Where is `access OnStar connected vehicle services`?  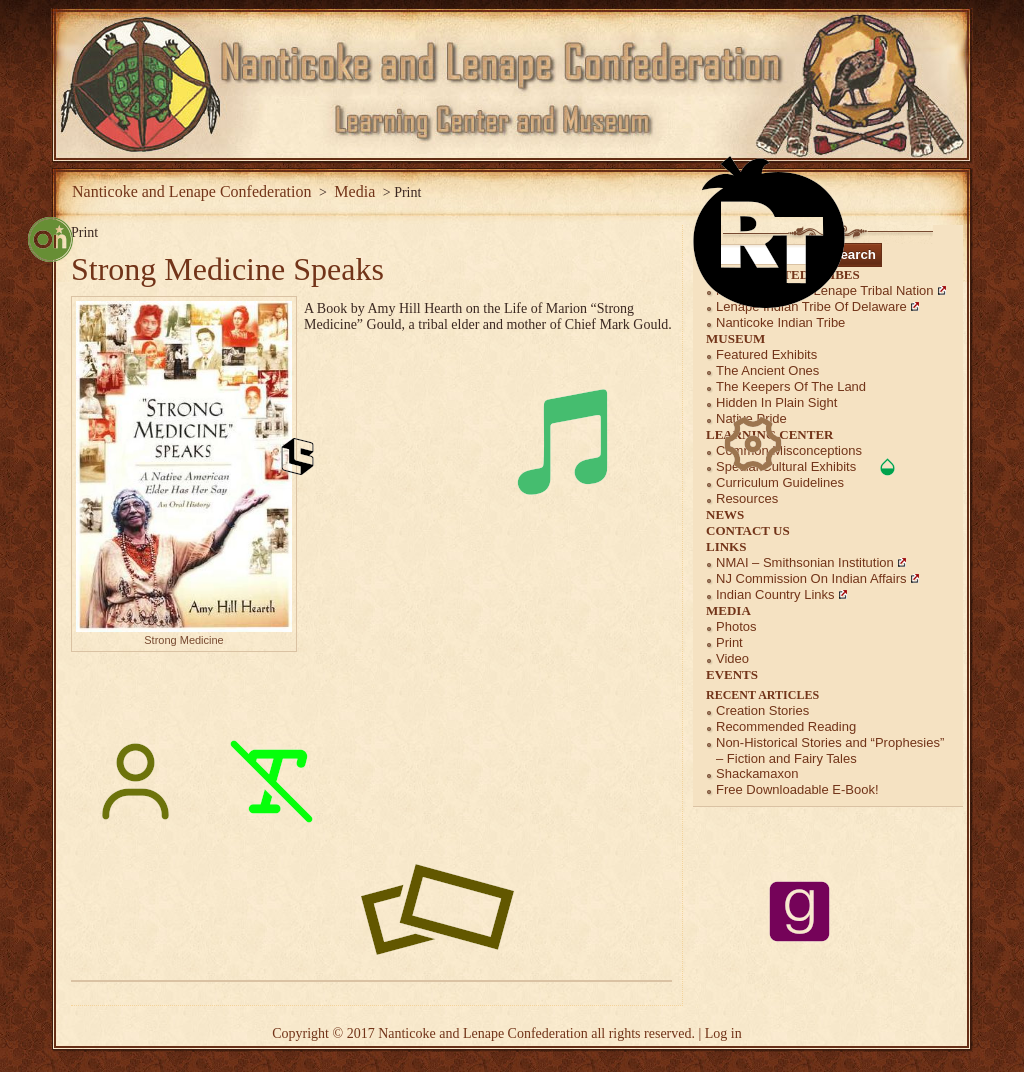 access OnStar connected vehicle services is located at coordinates (50, 239).